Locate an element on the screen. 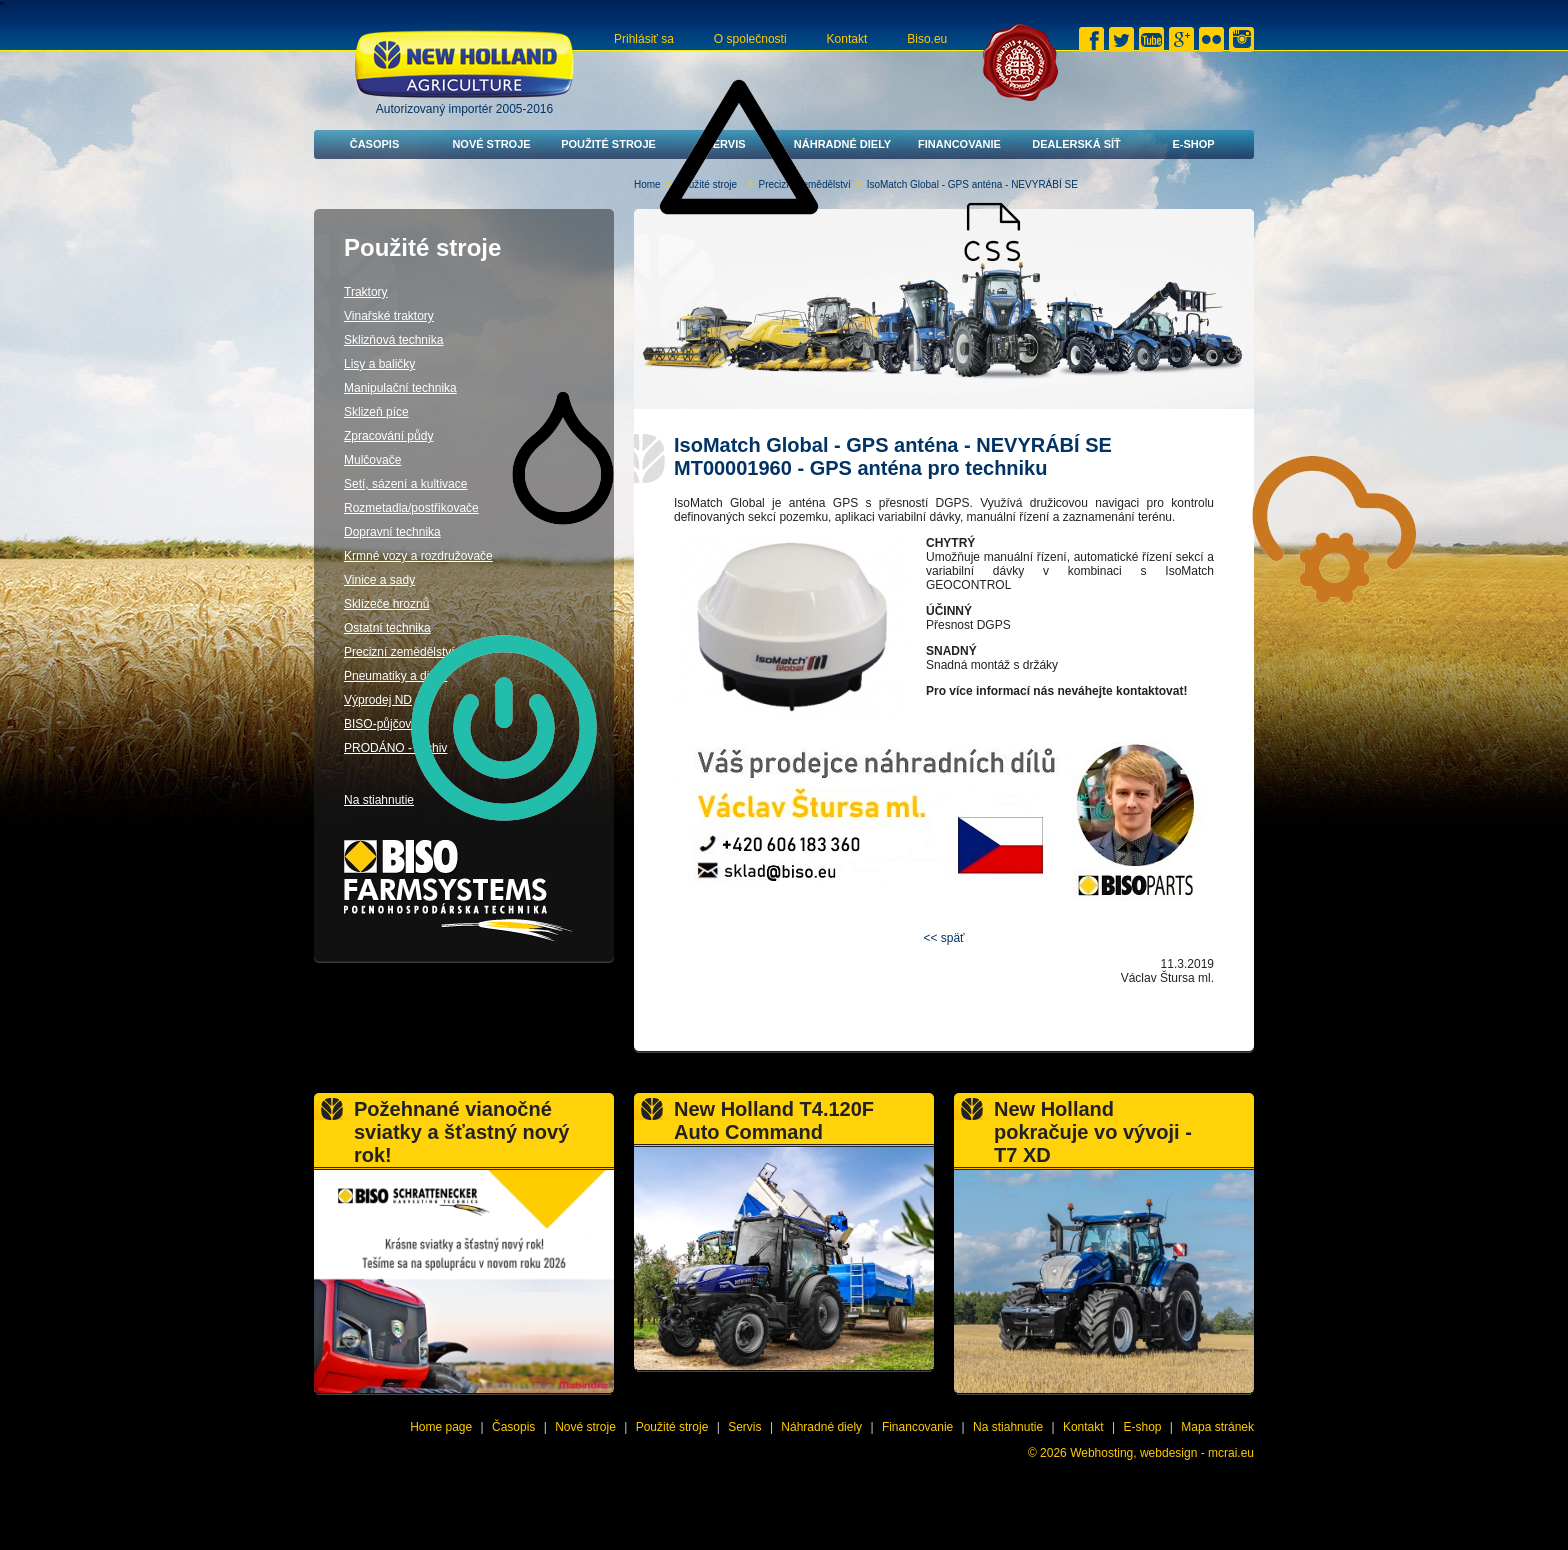  adjust water or hydration settings is located at coordinates (563, 455).